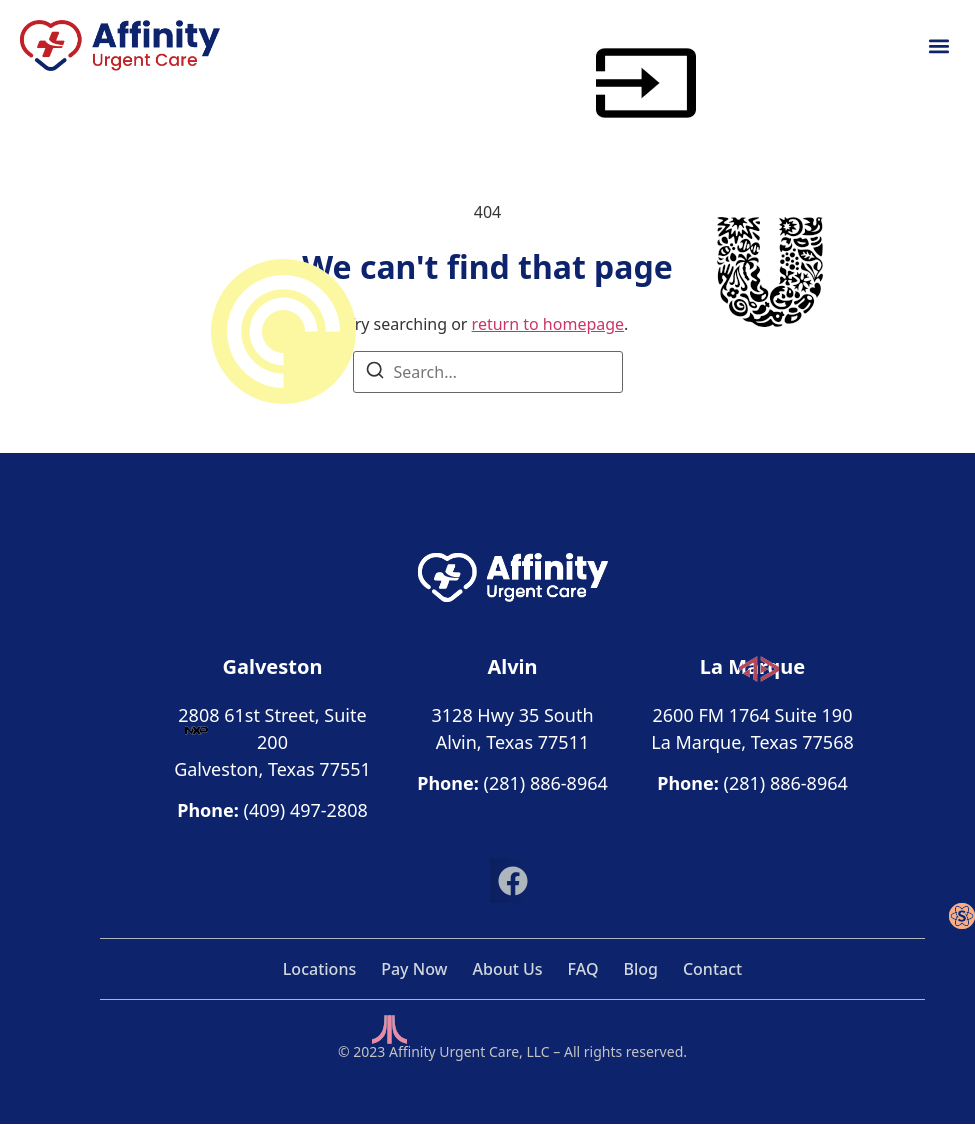  I want to click on typer app logo, so click(646, 83).